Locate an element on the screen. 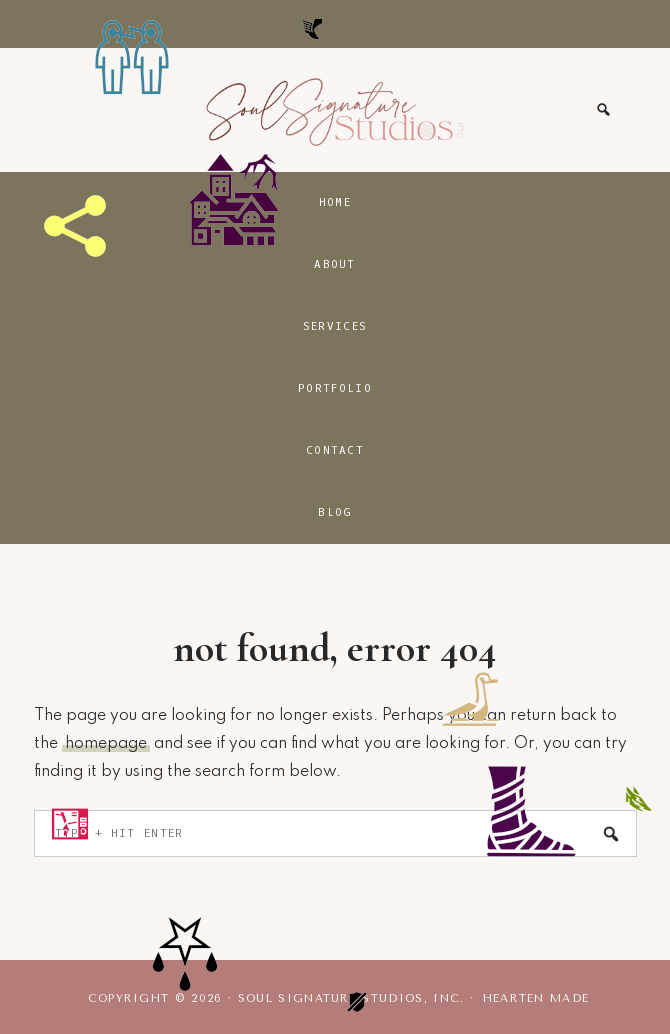 This screenshot has width=670, height=1034. share this content is located at coordinates (75, 226).